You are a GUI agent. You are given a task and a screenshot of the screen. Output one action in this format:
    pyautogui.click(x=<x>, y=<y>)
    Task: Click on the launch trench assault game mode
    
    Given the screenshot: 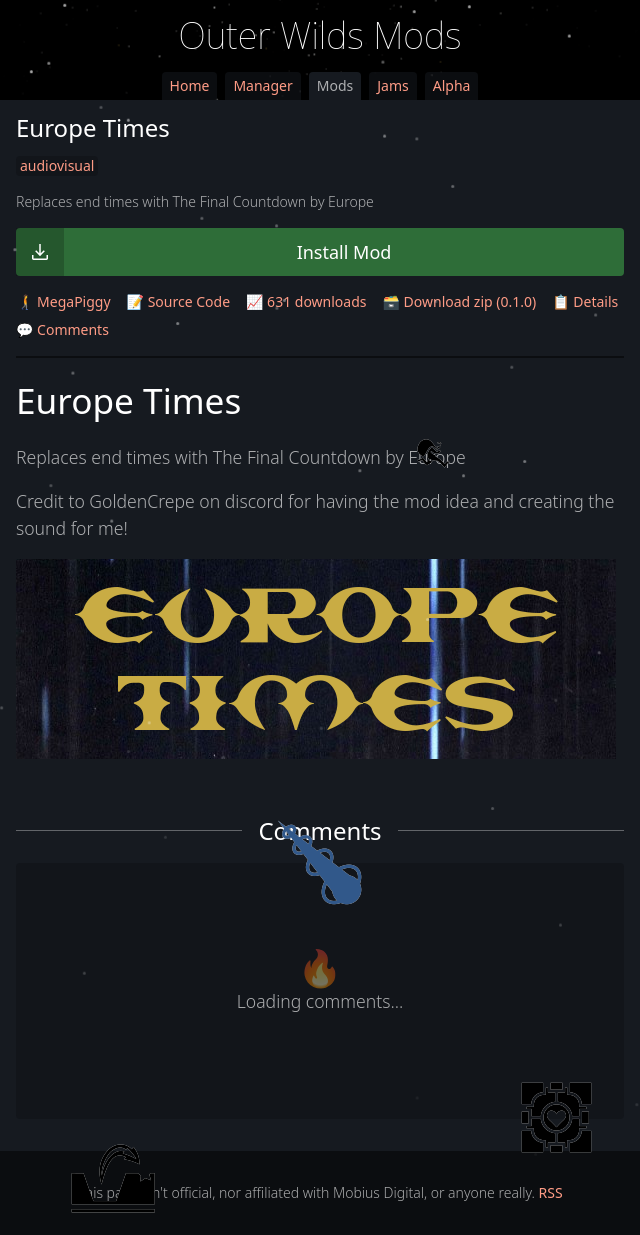 What is the action you would take?
    pyautogui.click(x=112, y=1171)
    